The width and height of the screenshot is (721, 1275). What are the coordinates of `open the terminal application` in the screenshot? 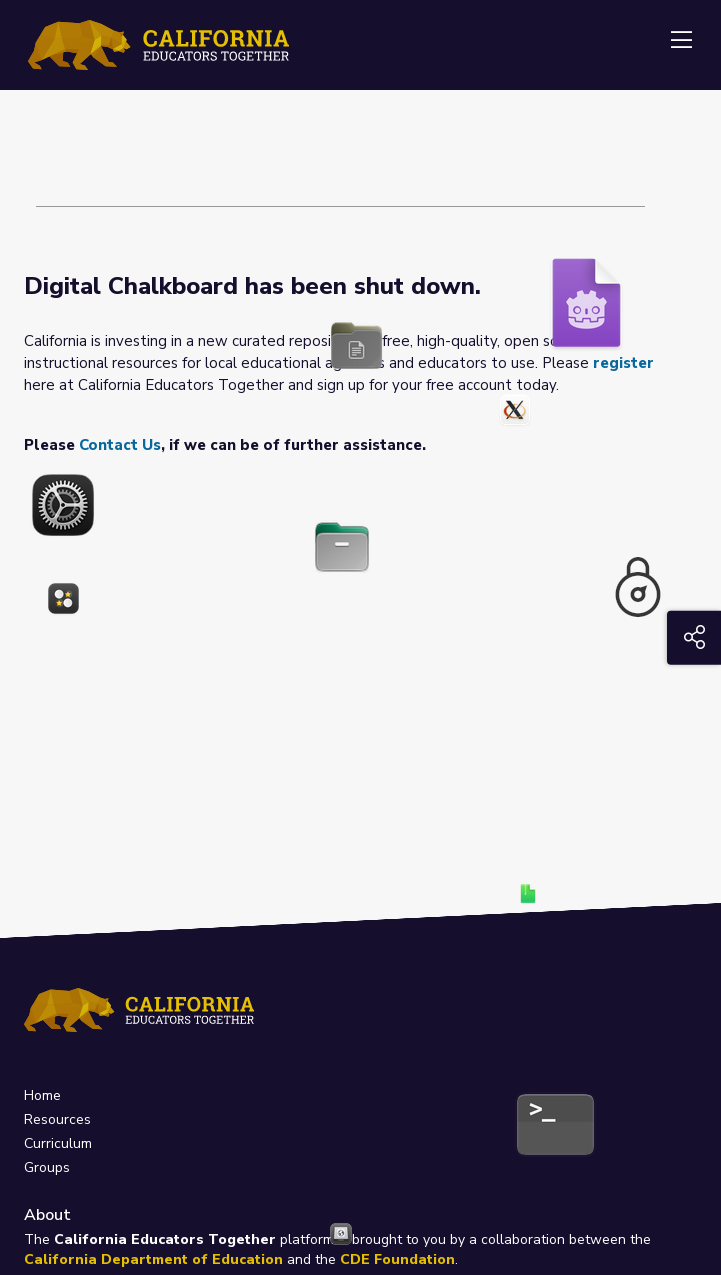 It's located at (555, 1124).